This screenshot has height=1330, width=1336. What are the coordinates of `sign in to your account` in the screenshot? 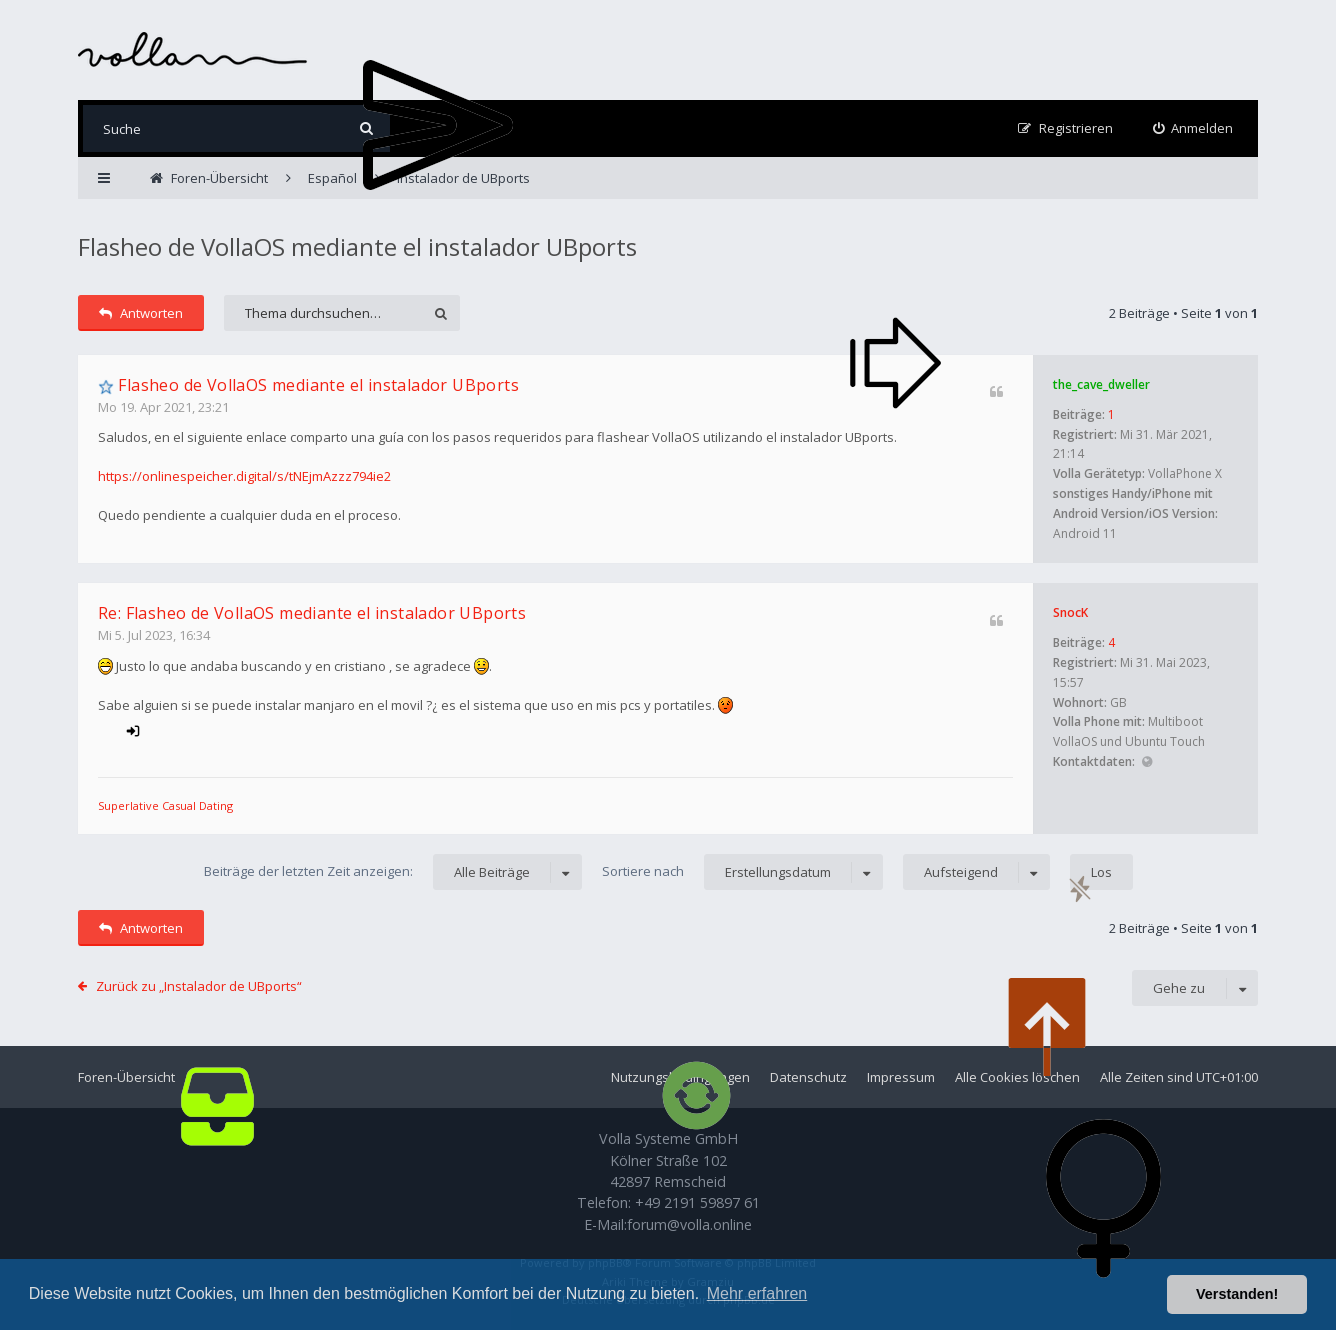 It's located at (133, 731).